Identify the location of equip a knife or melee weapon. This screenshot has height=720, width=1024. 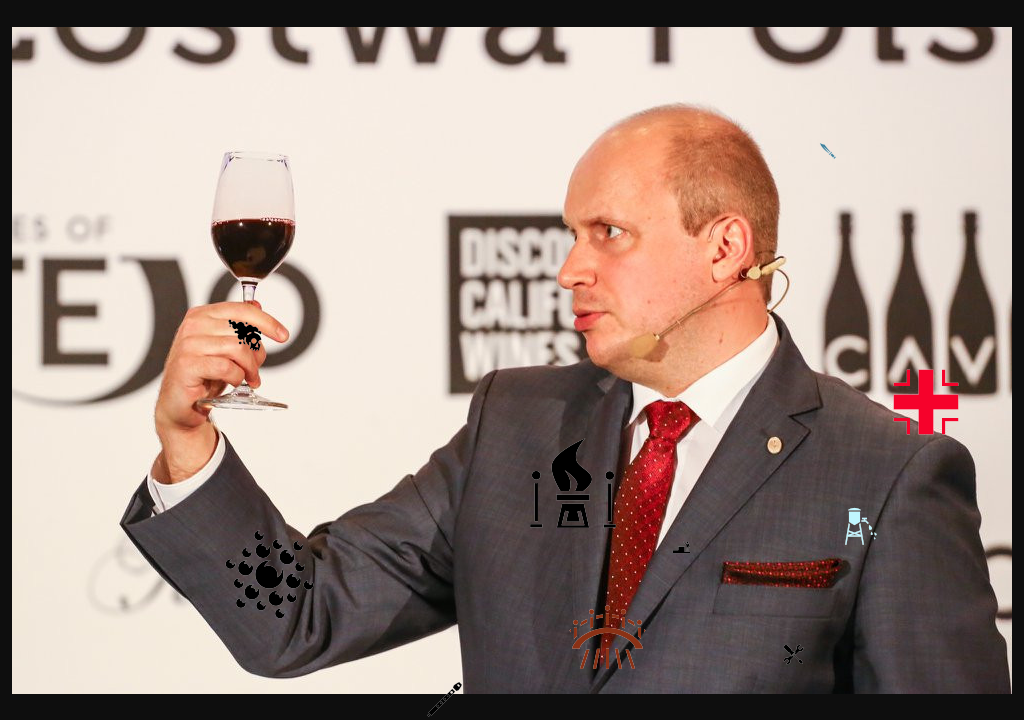
(828, 151).